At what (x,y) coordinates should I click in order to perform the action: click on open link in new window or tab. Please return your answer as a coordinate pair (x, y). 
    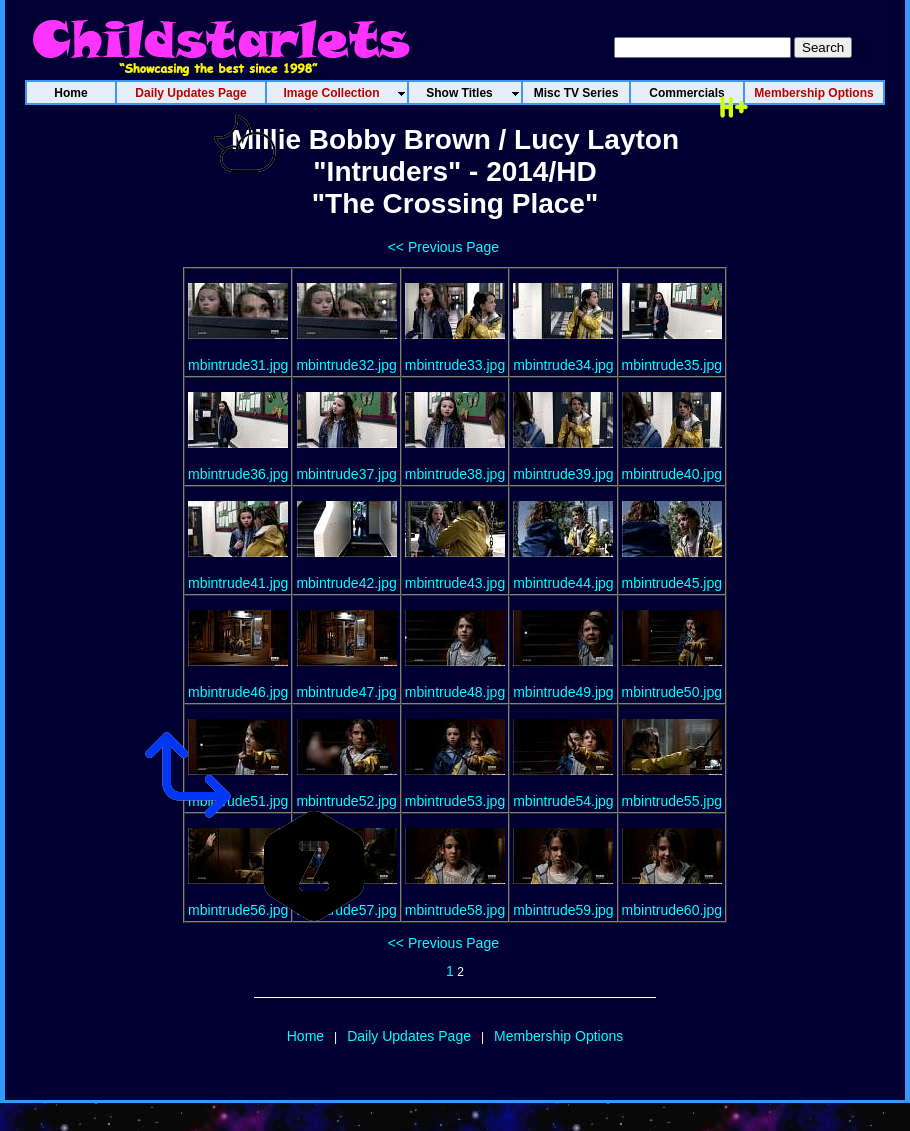
    Looking at the image, I should click on (188, 775).